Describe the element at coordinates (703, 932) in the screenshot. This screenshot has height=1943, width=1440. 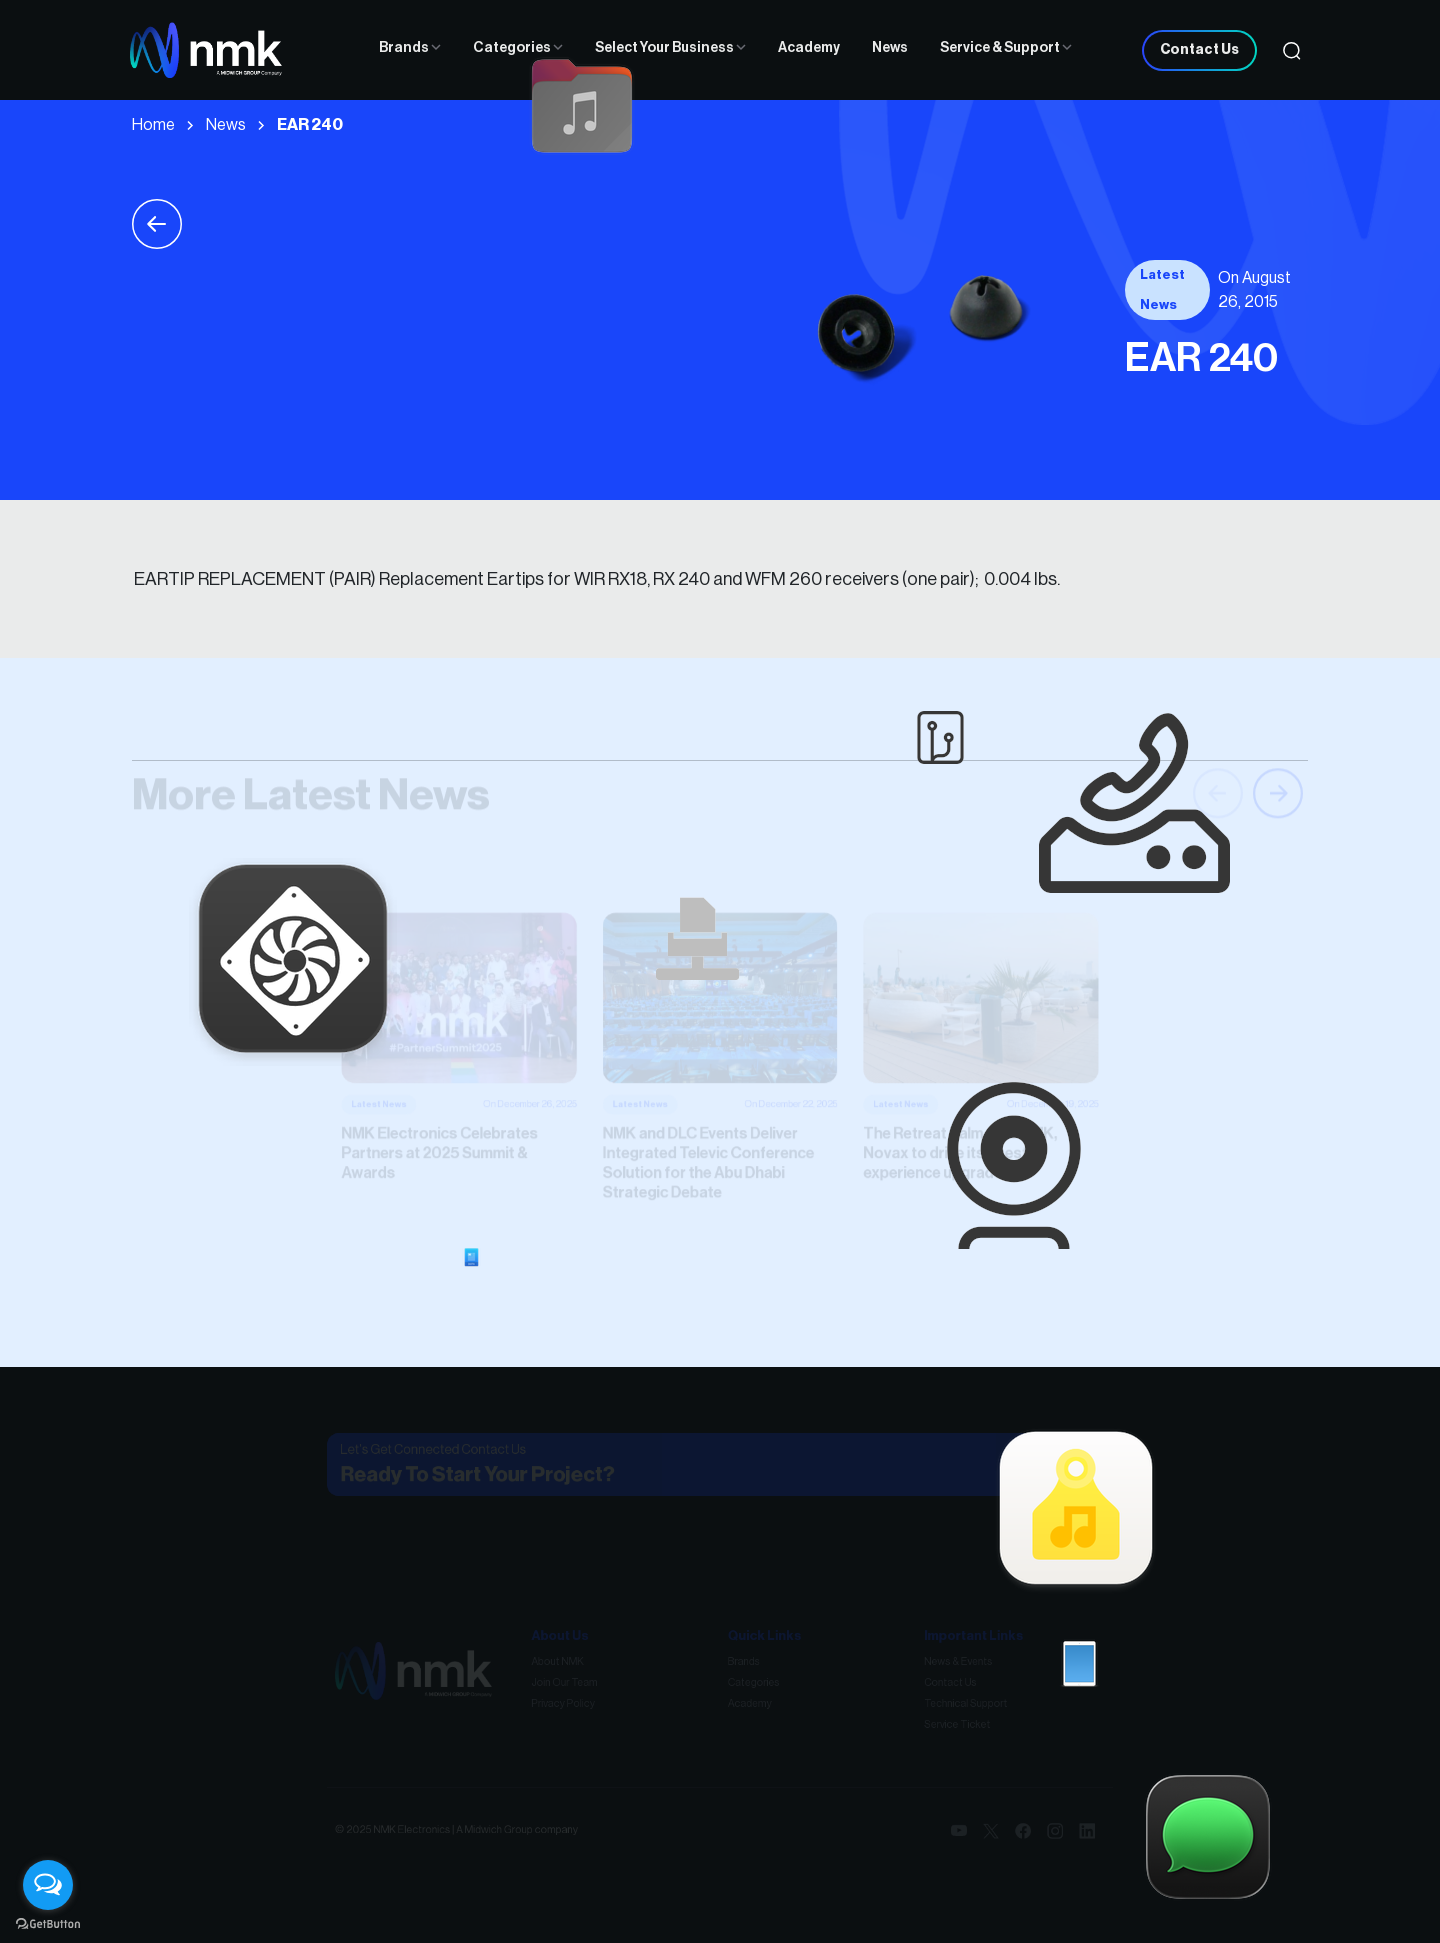
I see `connect to a network printer` at that location.